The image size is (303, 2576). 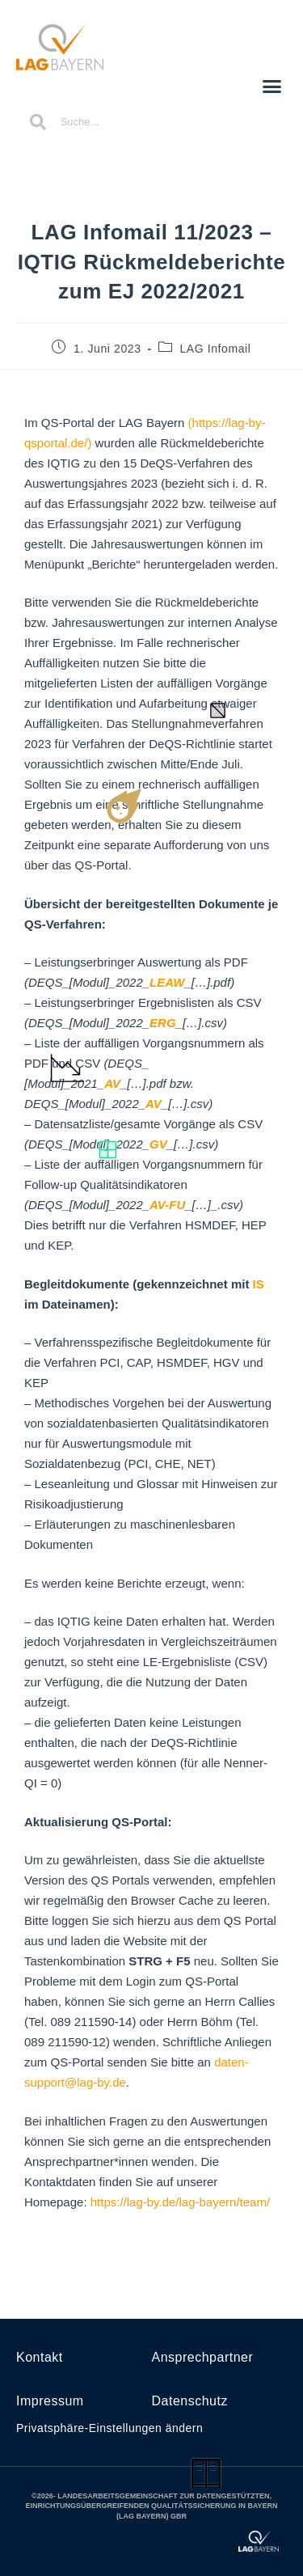 I want to click on indicates a trending or viral item, so click(x=124, y=806).